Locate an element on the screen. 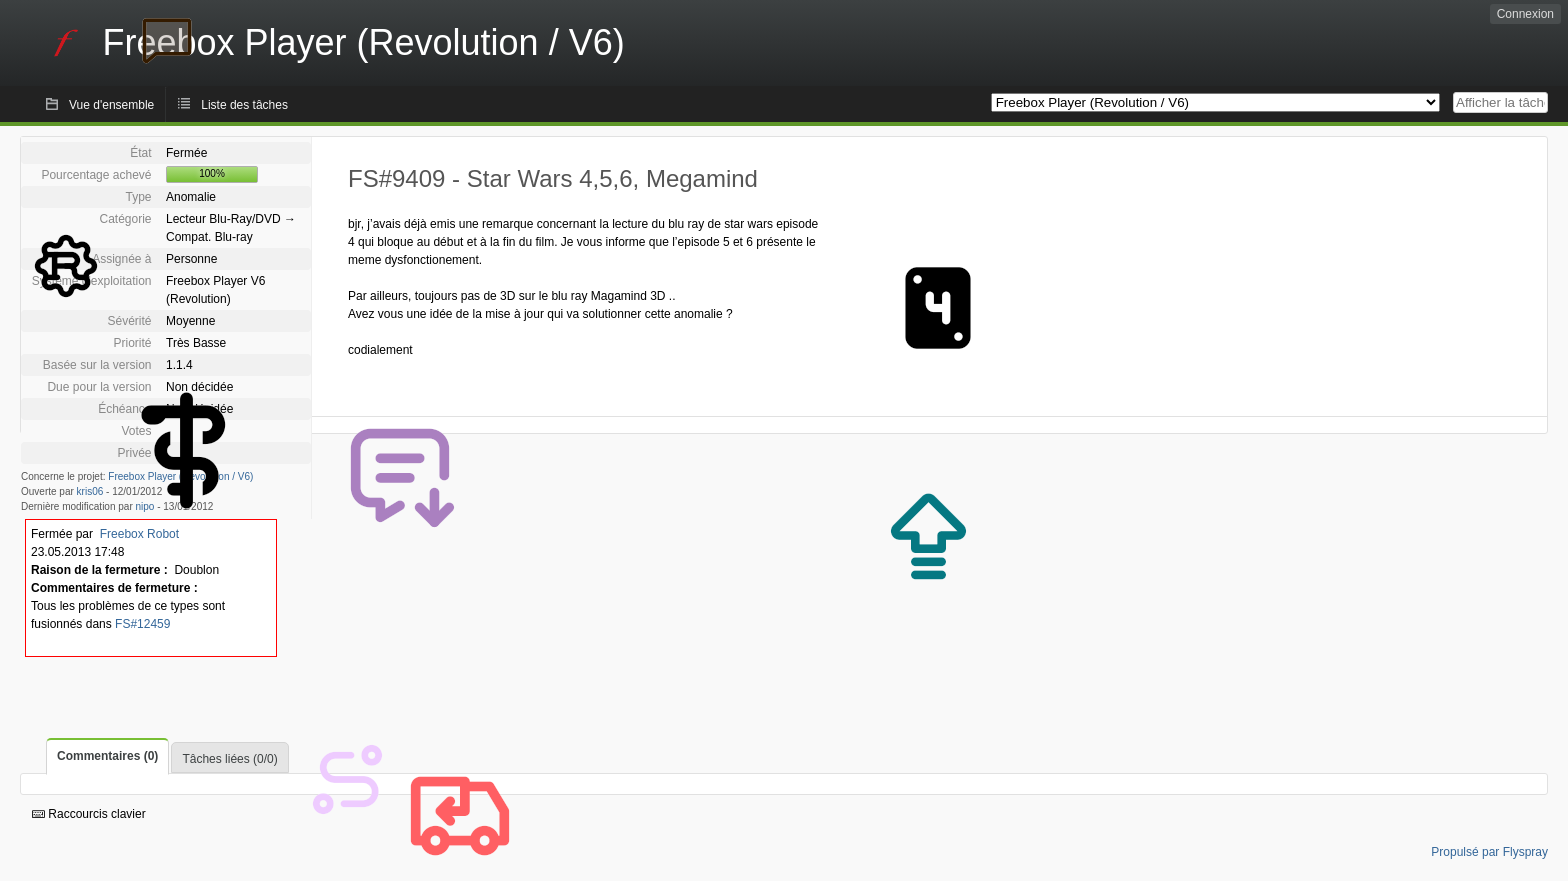  initiate a product return is located at coordinates (460, 816).